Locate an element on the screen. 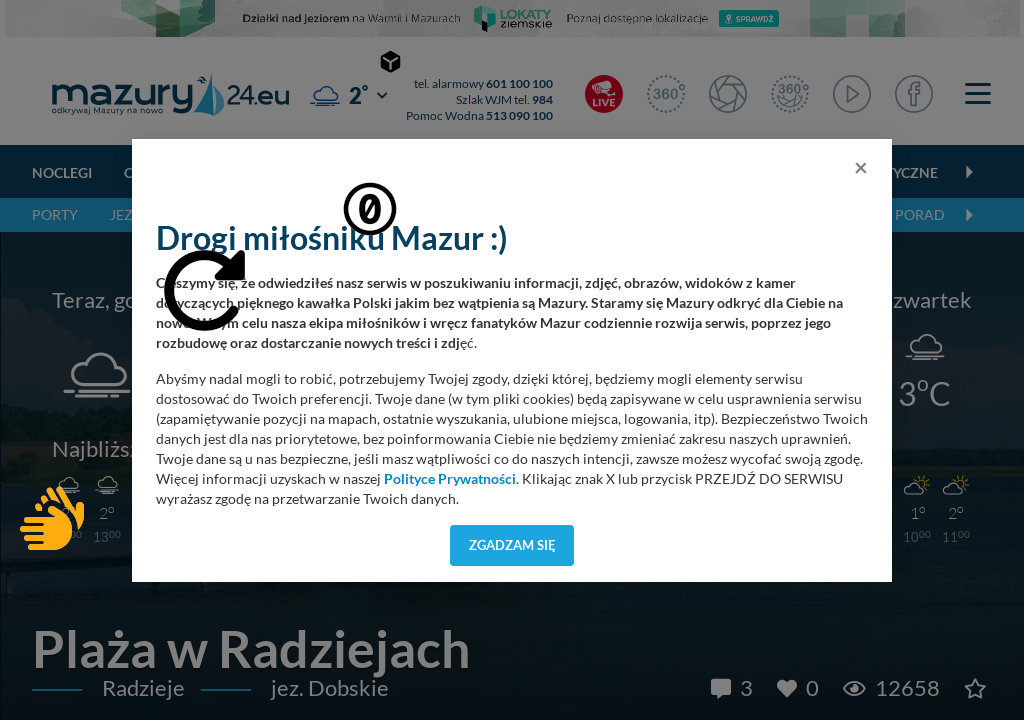 This screenshot has width=1024, height=720. creative commons zero (CC0) public domain license is located at coordinates (370, 209).